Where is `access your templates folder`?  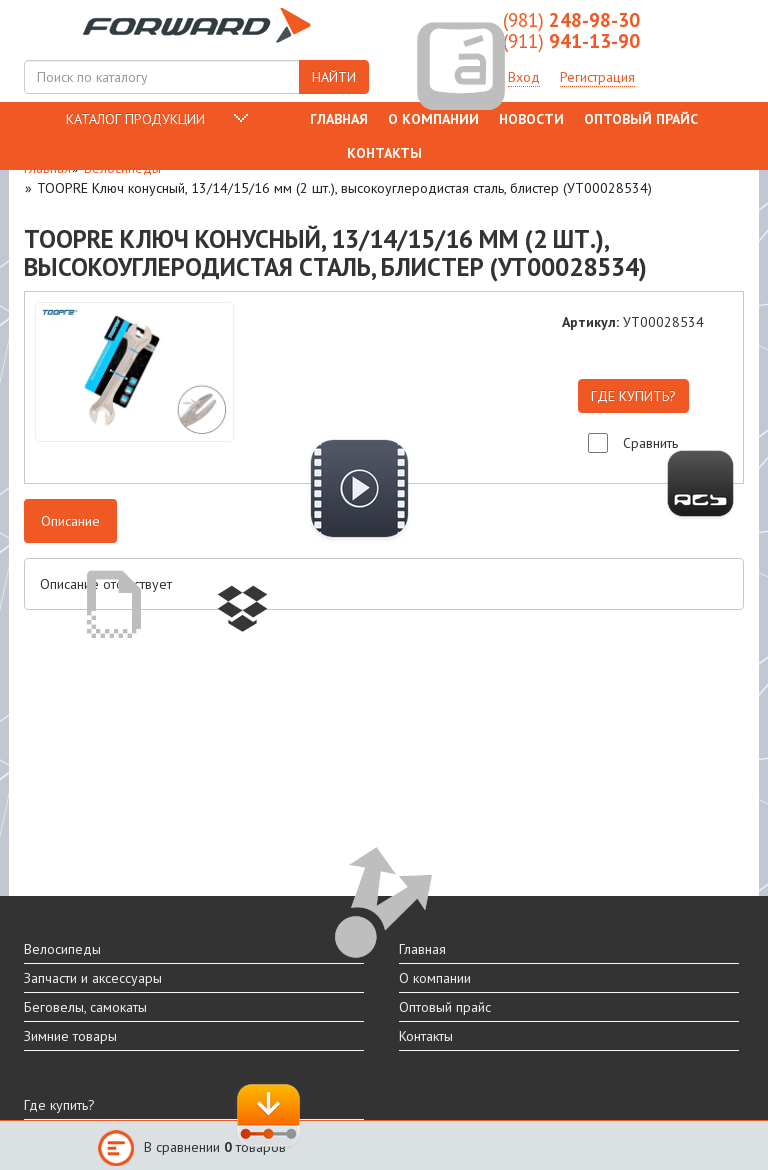
access your templates folder is located at coordinates (114, 602).